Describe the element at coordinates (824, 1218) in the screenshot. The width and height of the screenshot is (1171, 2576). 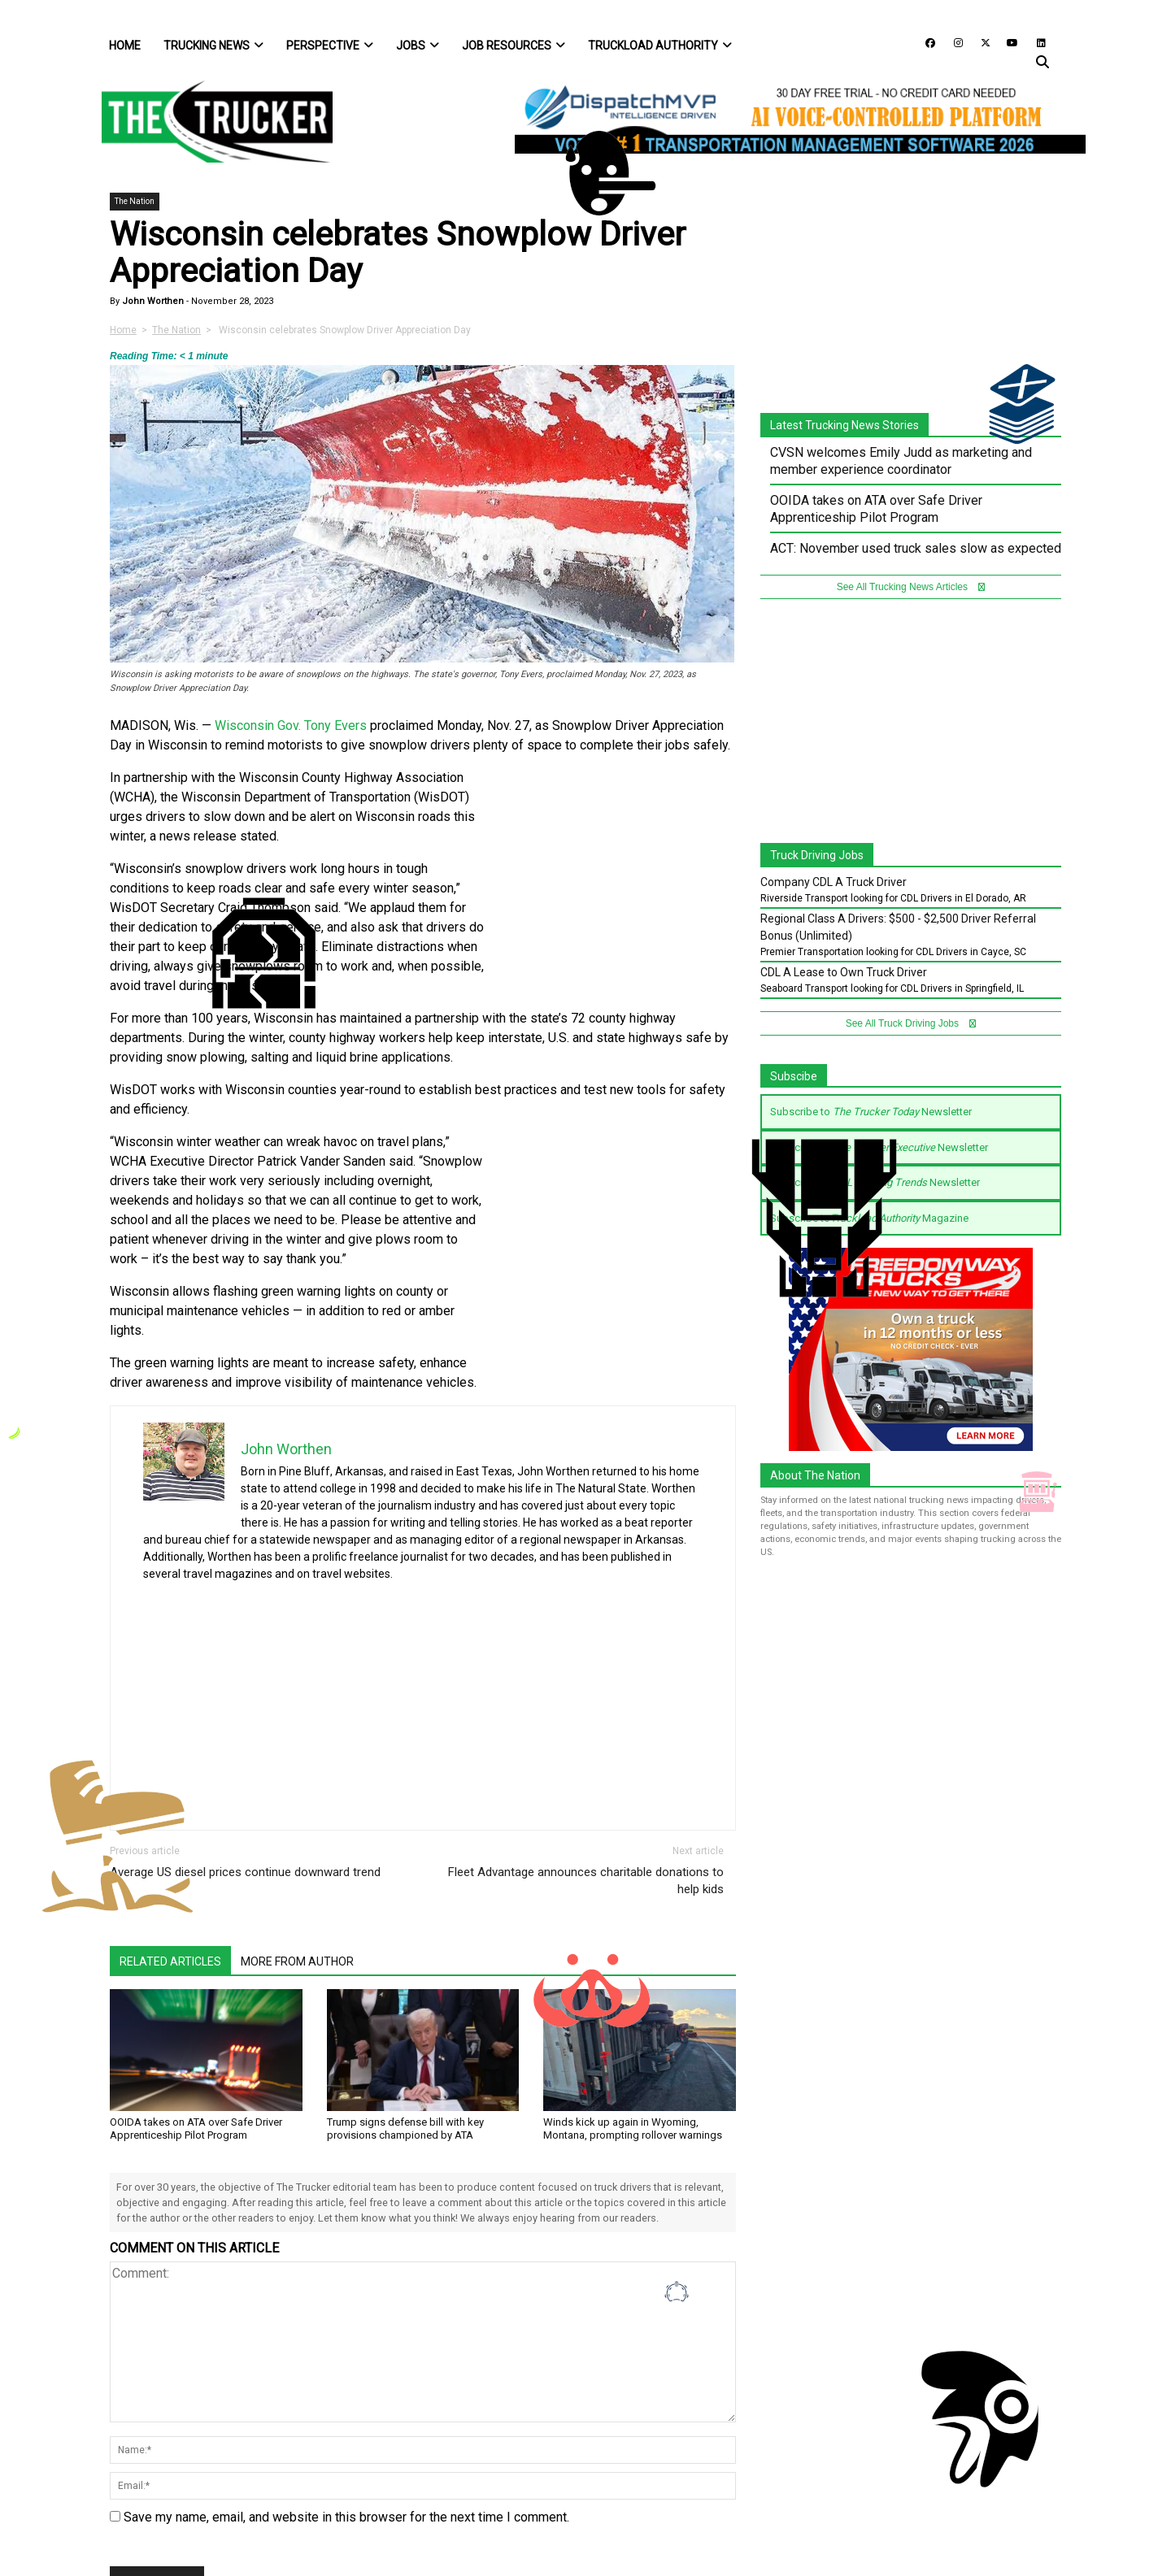
I see `equip metal scale armor` at that location.